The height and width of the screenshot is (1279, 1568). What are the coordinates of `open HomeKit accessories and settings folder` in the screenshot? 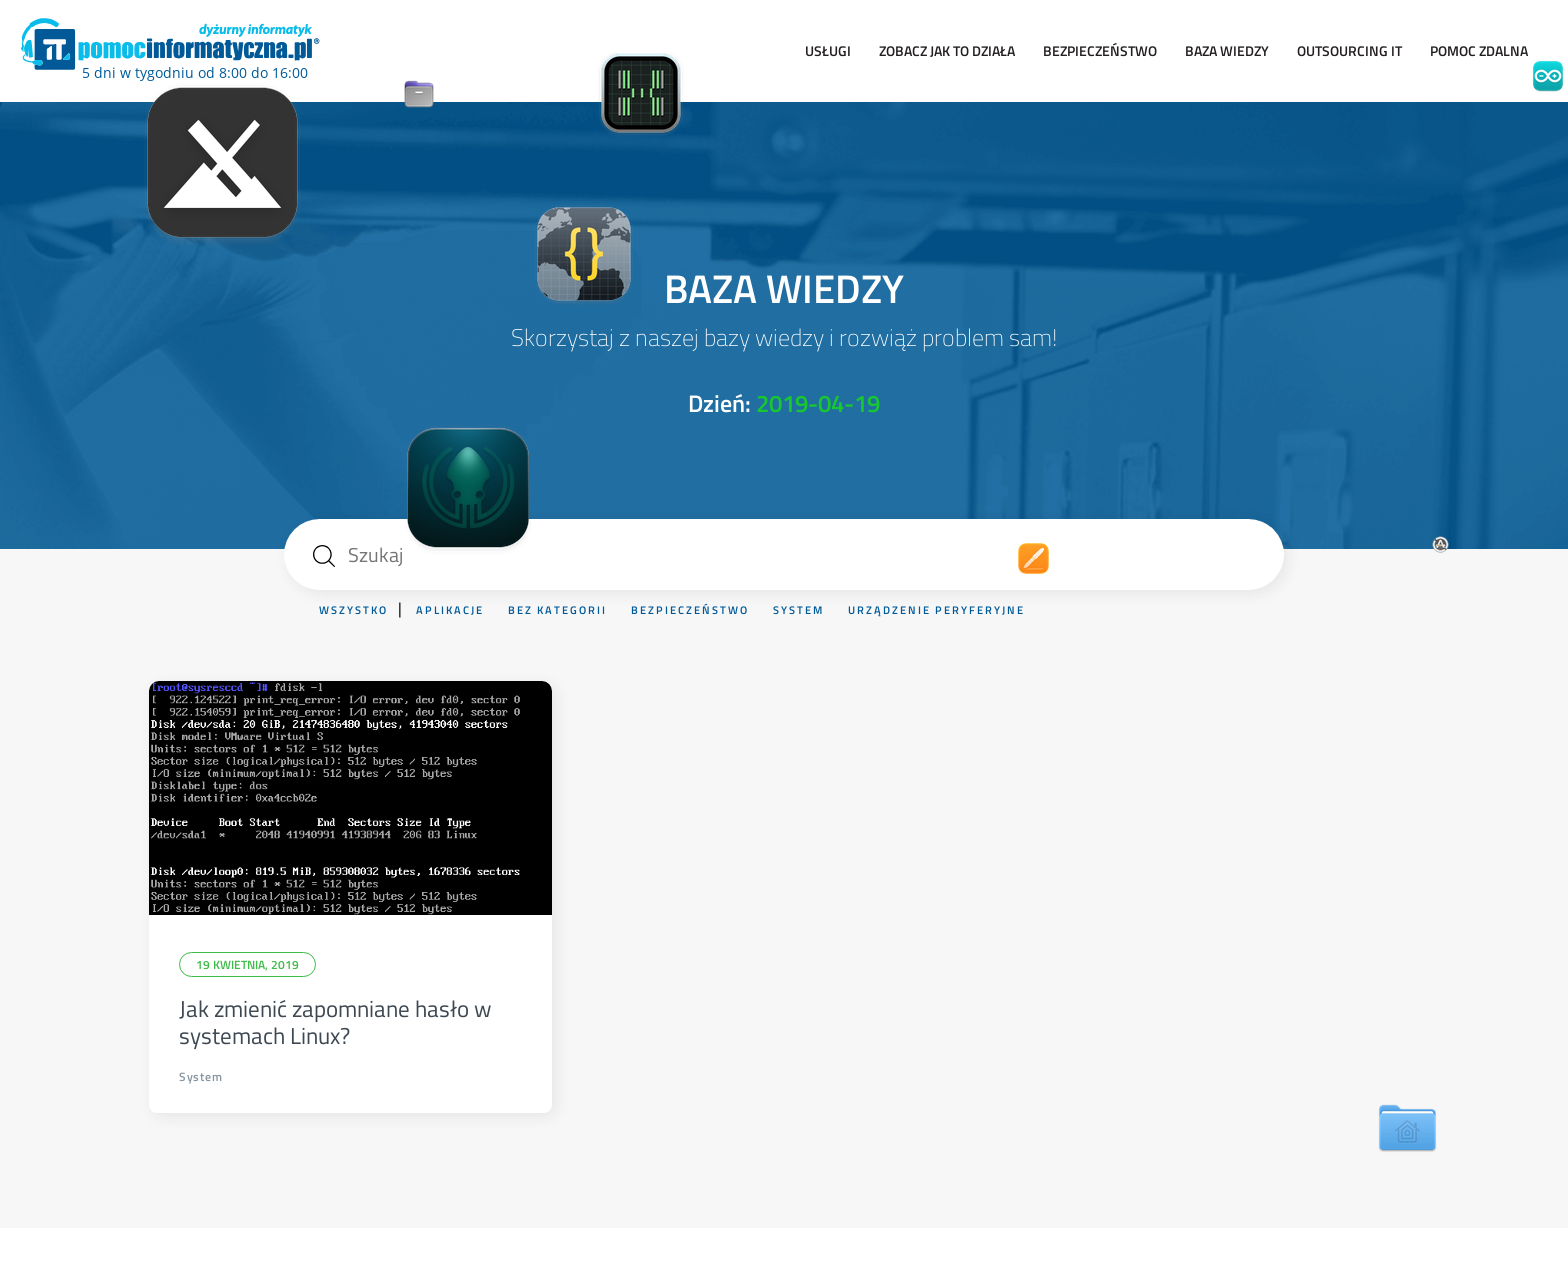 It's located at (1407, 1127).